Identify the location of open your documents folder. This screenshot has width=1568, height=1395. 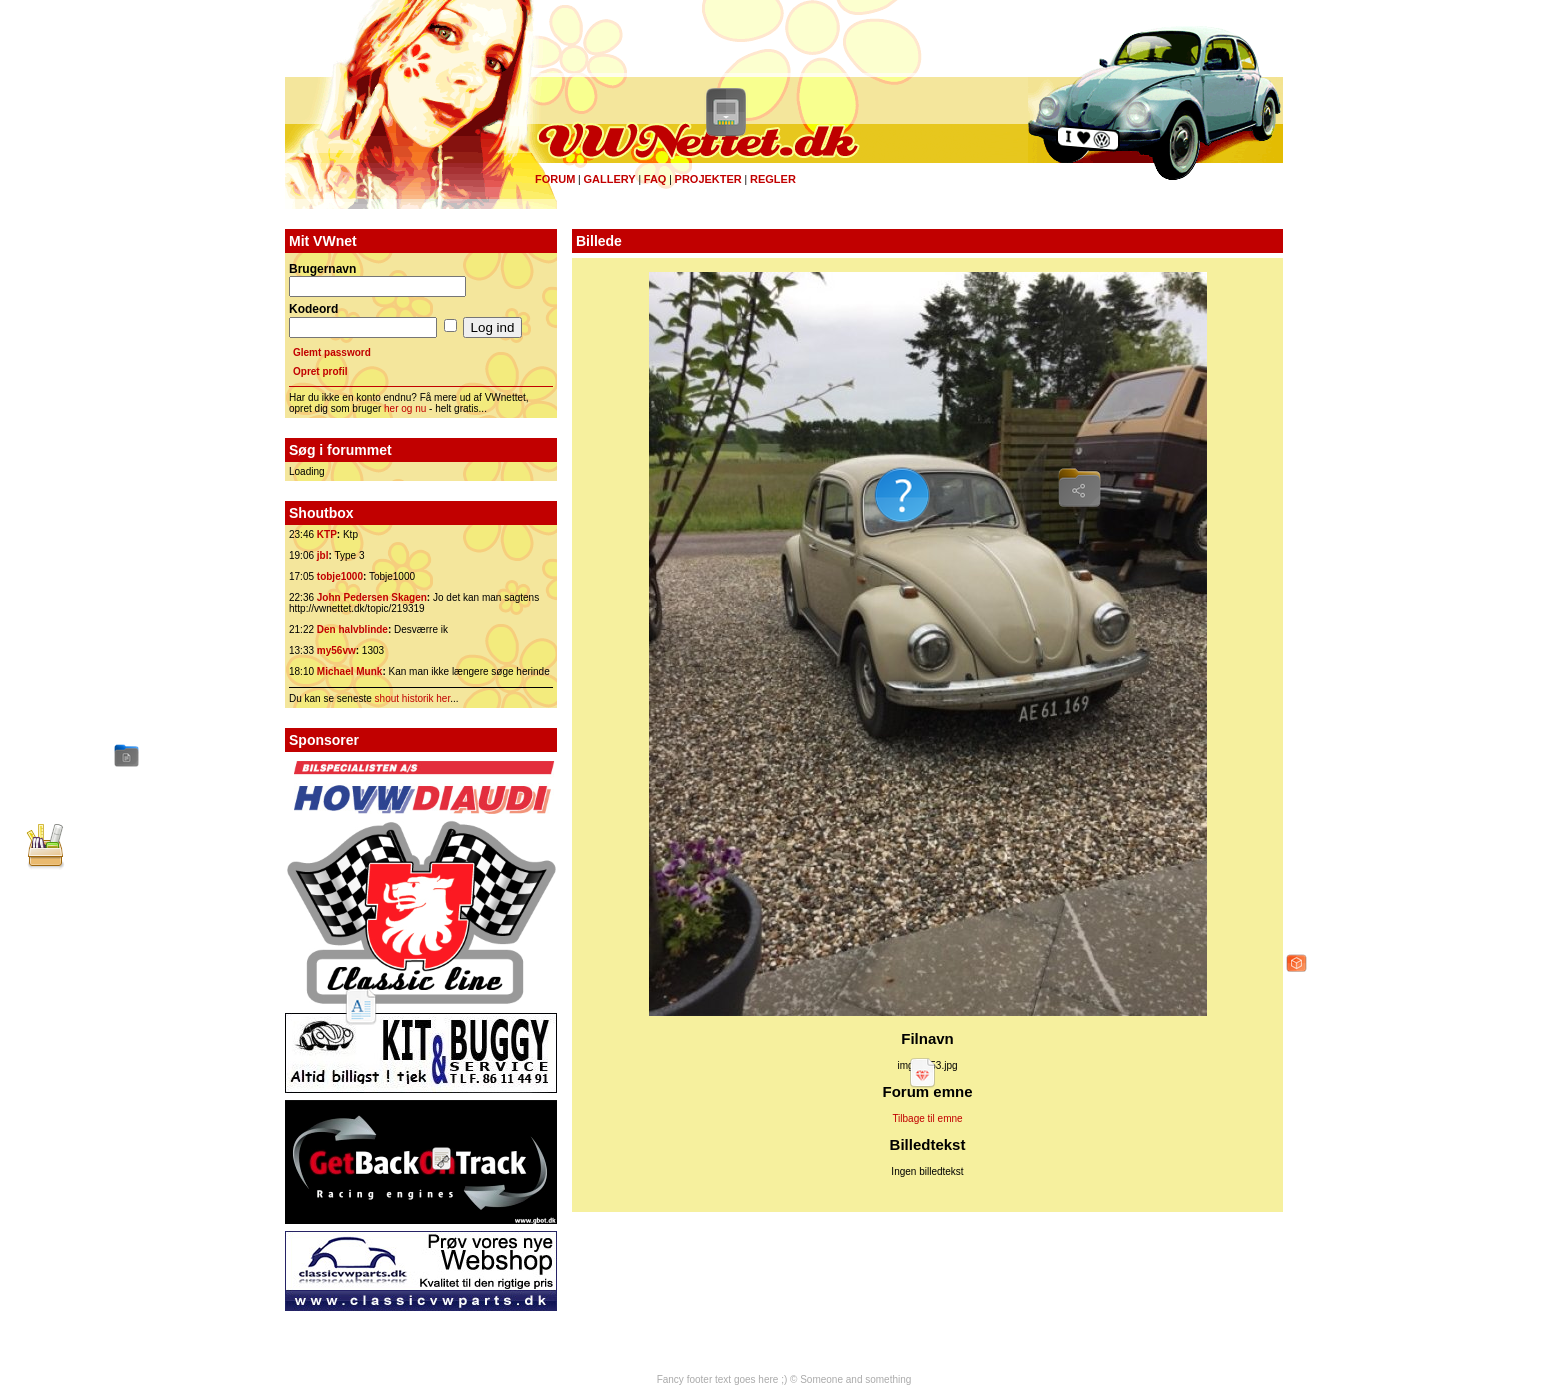
(126, 755).